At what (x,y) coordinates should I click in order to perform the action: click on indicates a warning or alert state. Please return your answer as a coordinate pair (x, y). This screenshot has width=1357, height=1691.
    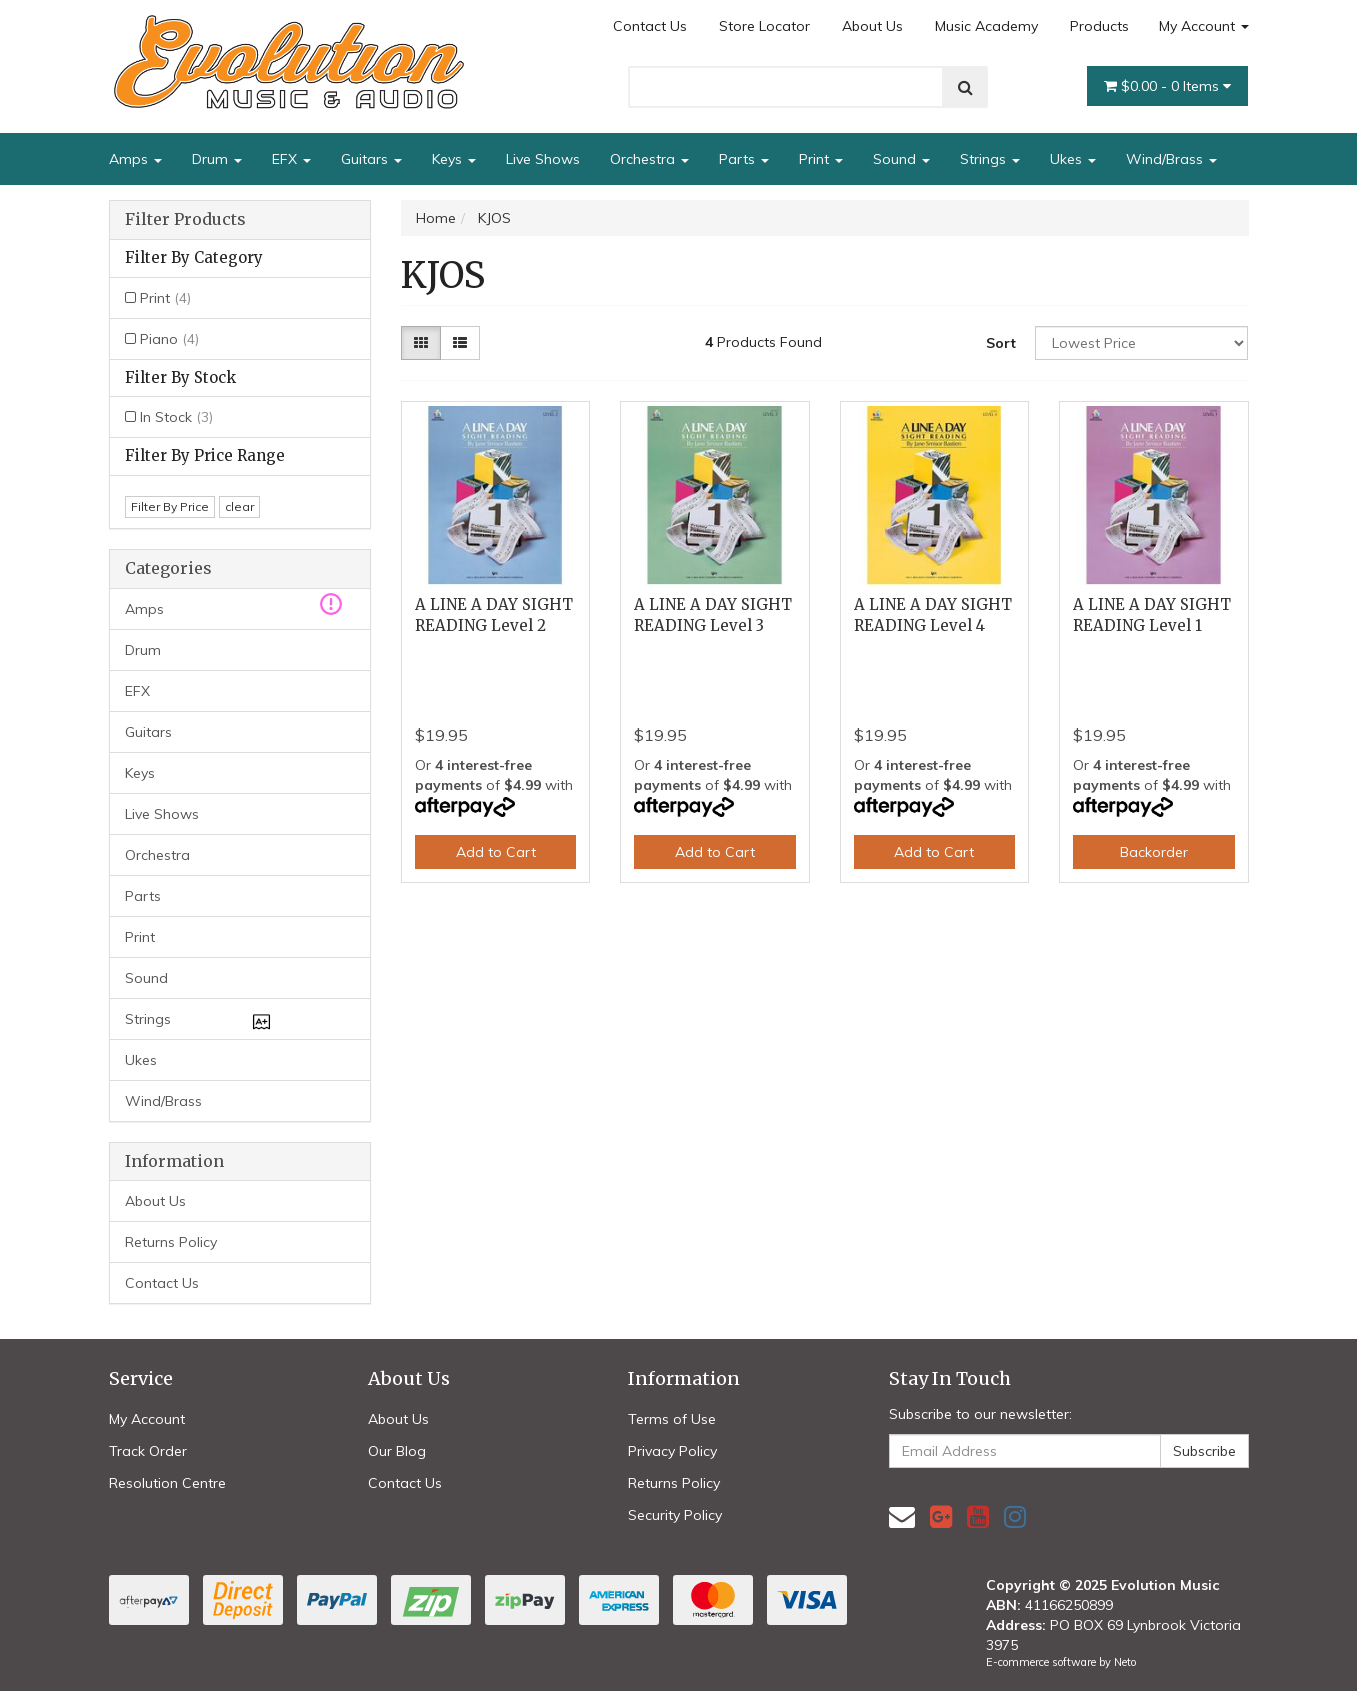
    Looking at the image, I should click on (331, 604).